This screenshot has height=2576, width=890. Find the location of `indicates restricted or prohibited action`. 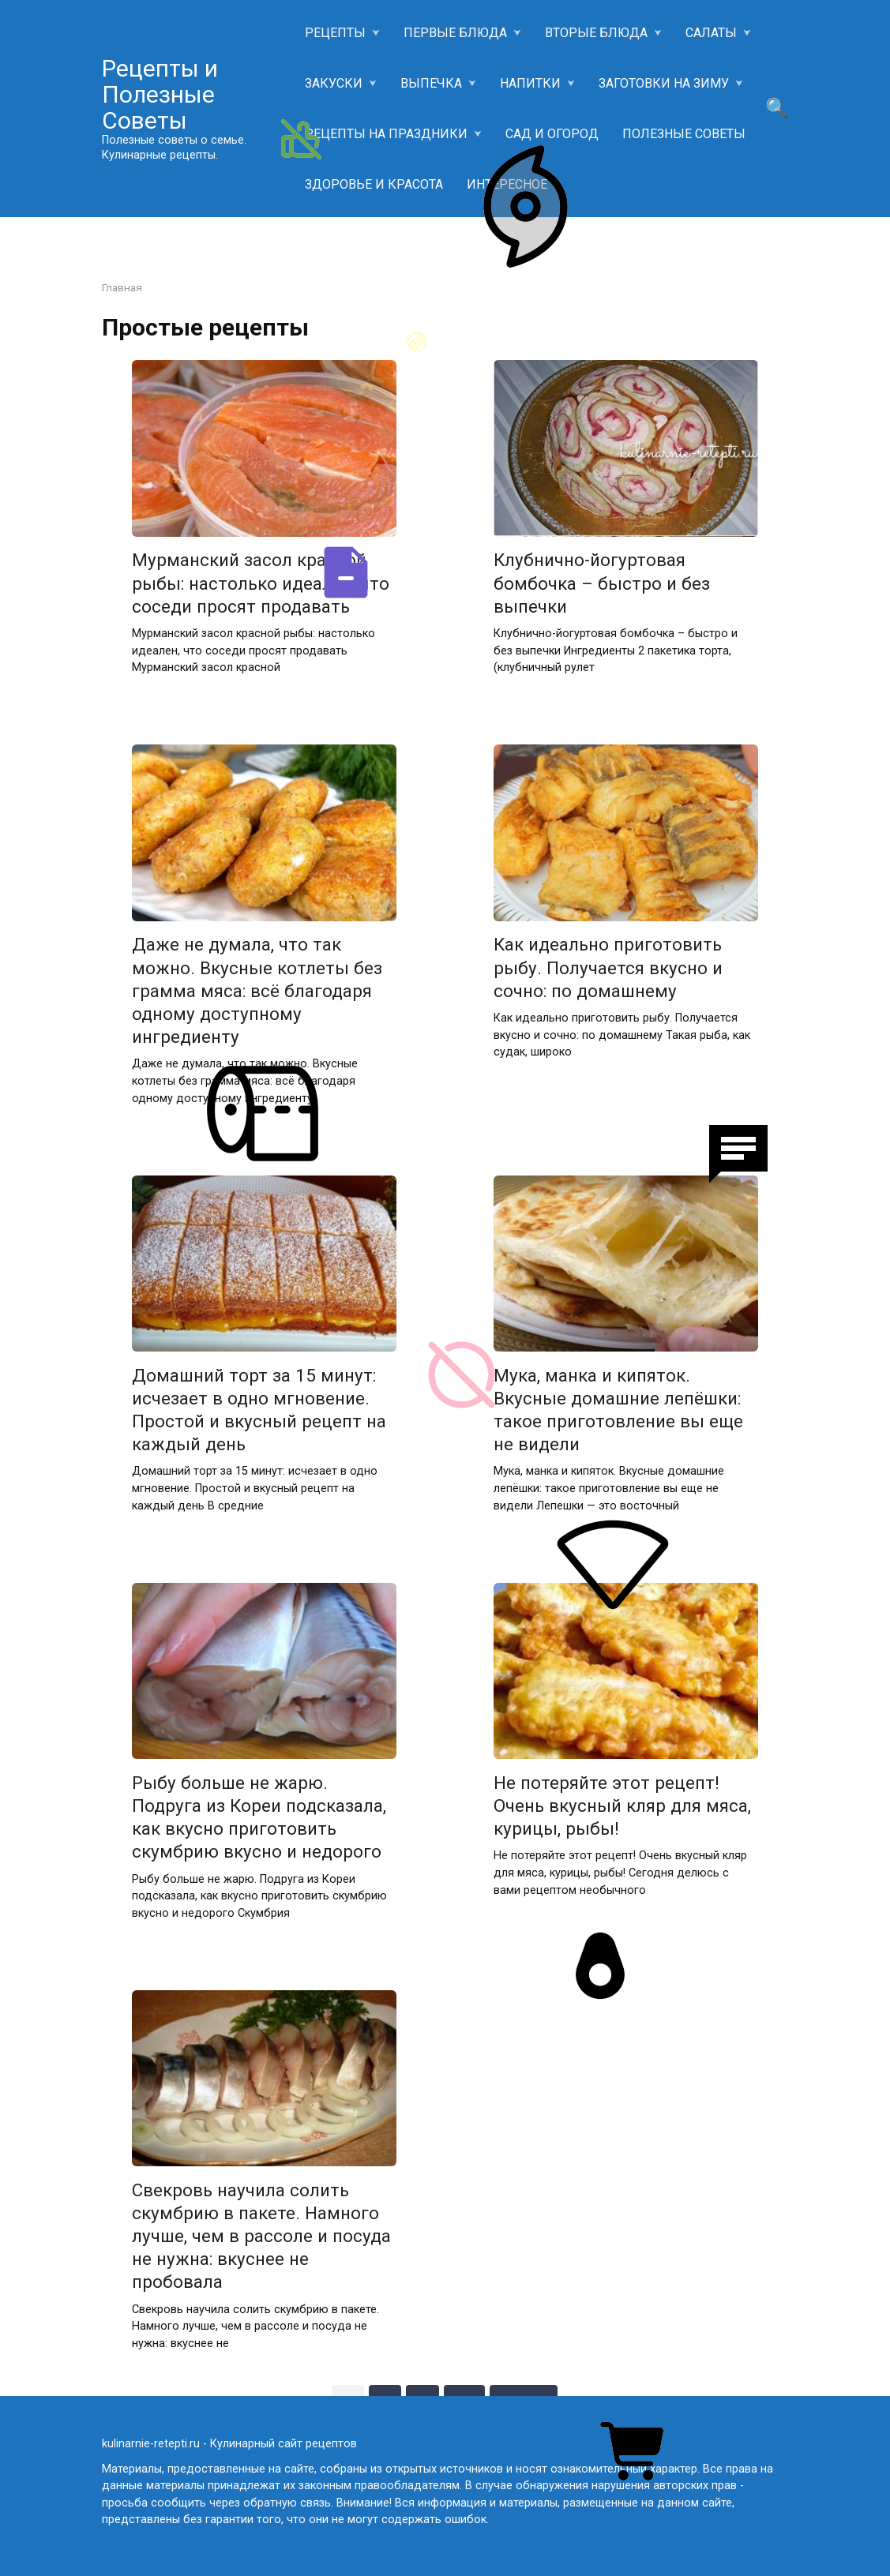

indicates restricted or prohibited action is located at coordinates (417, 342).